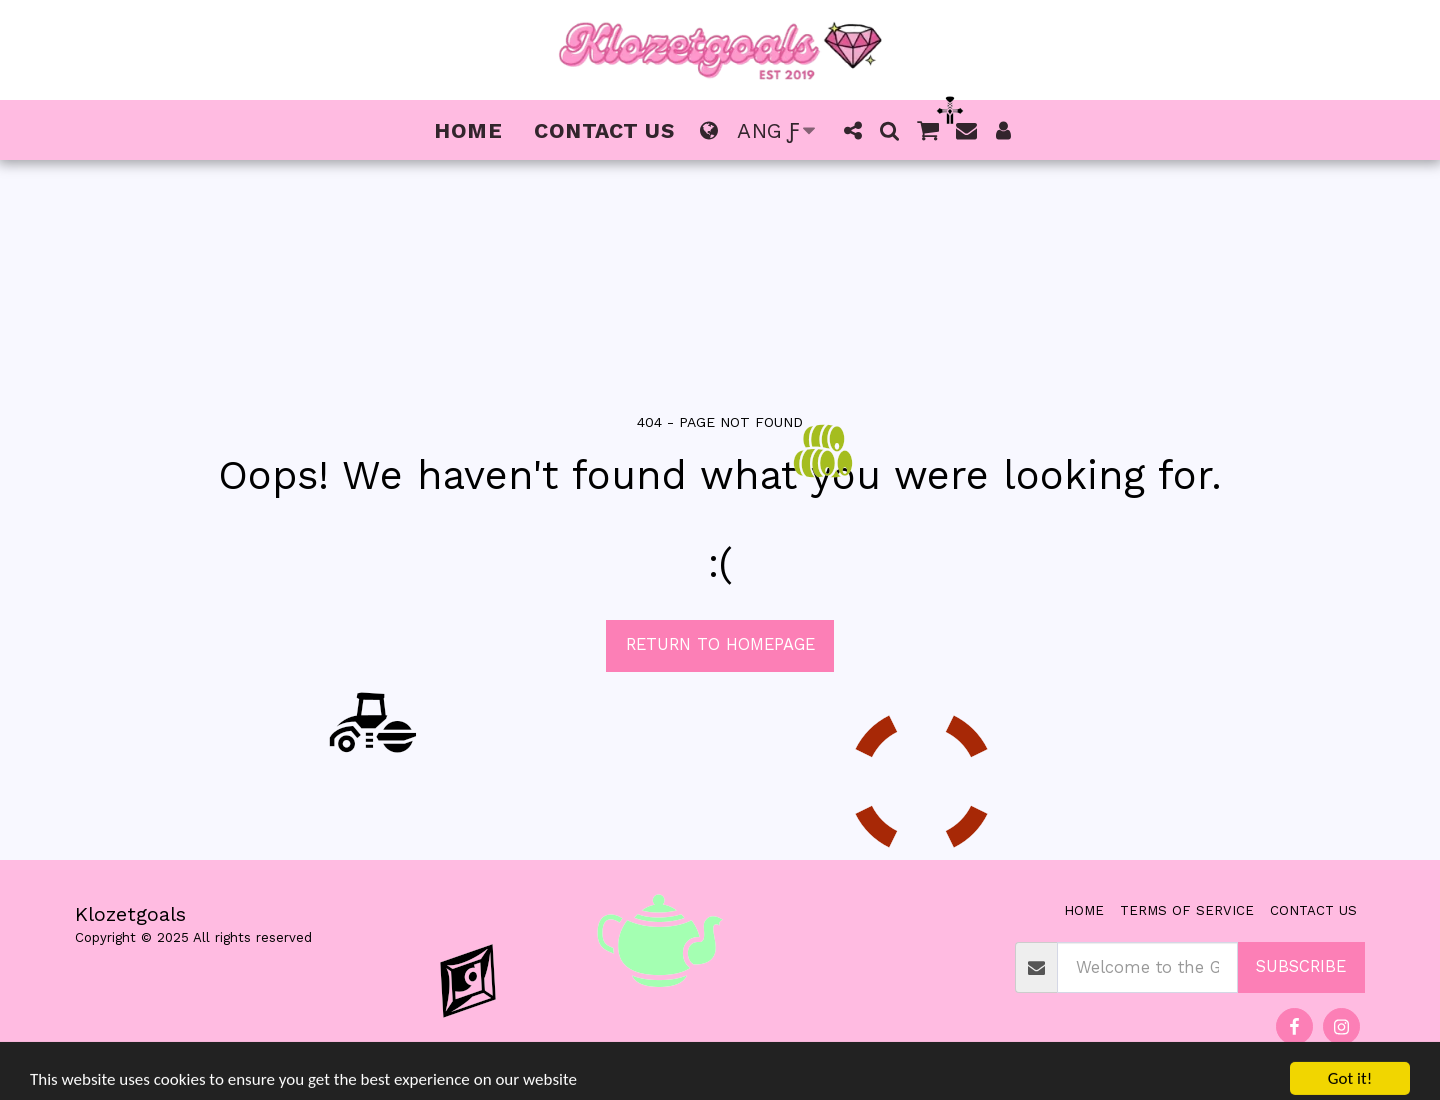  I want to click on tap to select an item or target, so click(921, 781).